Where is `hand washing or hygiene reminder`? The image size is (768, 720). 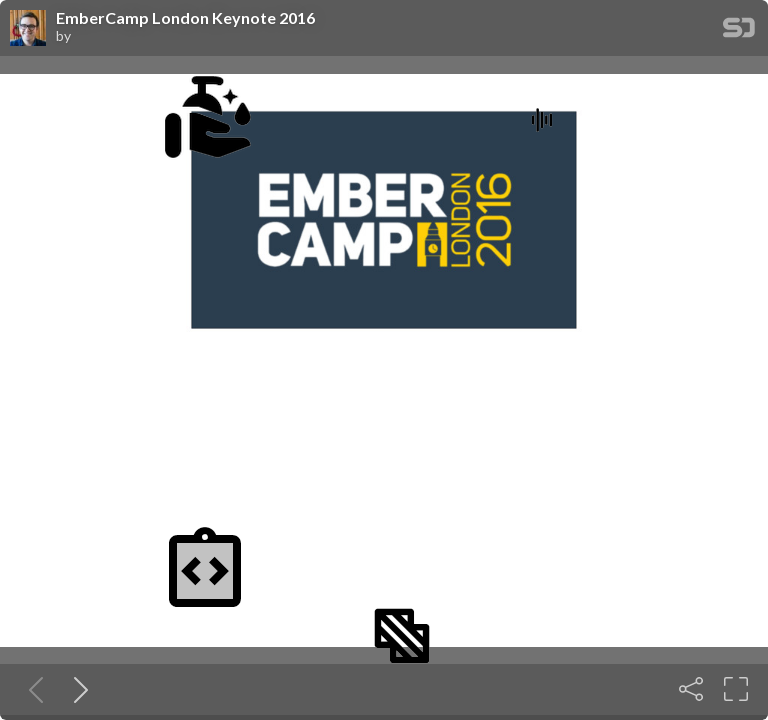 hand washing or hygiene reminder is located at coordinates (210, 117).